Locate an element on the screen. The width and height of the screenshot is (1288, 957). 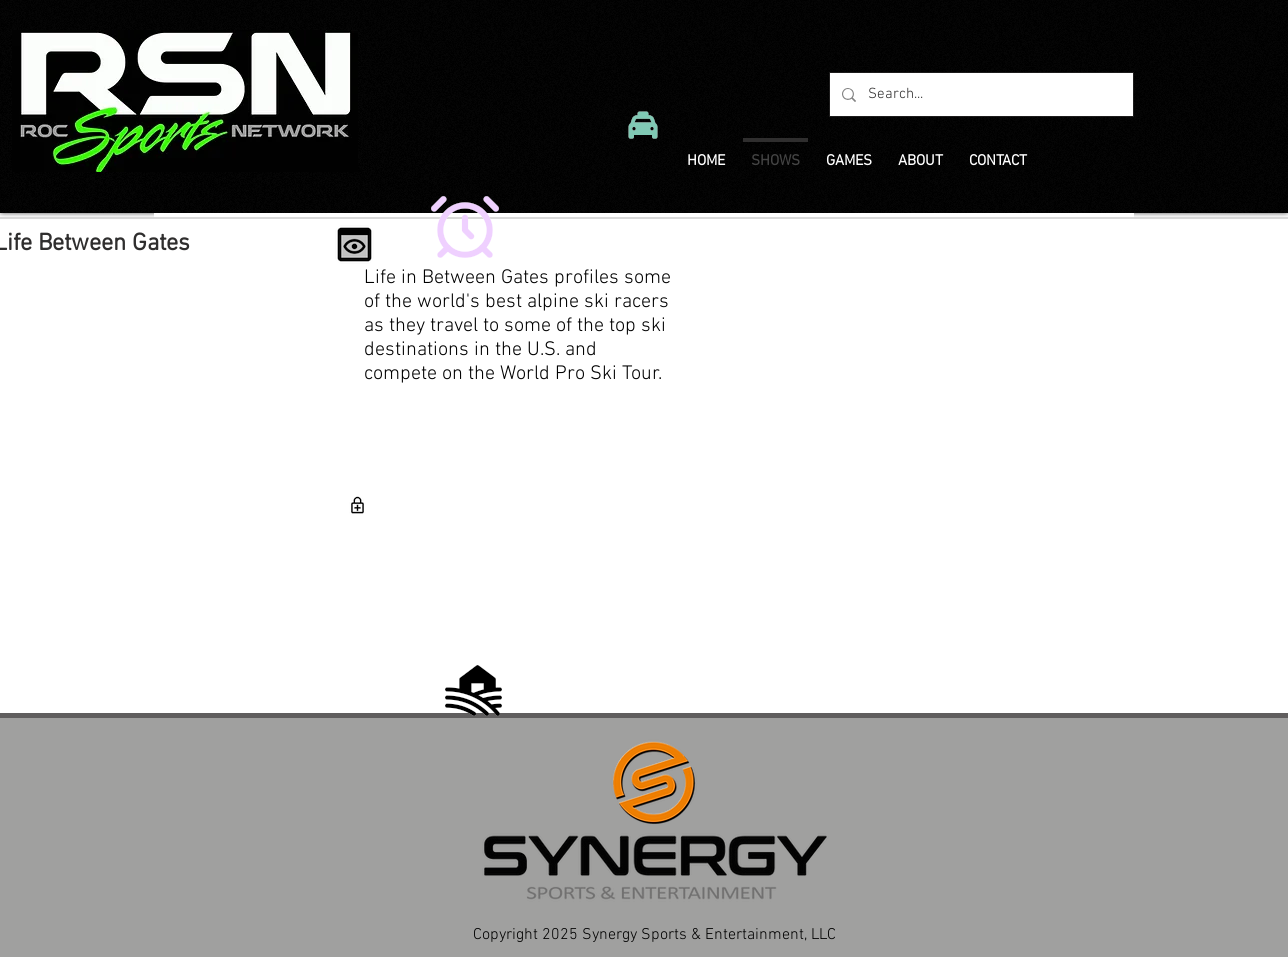
enable enhanced encryption for added security is located at coordinates (357, 505).